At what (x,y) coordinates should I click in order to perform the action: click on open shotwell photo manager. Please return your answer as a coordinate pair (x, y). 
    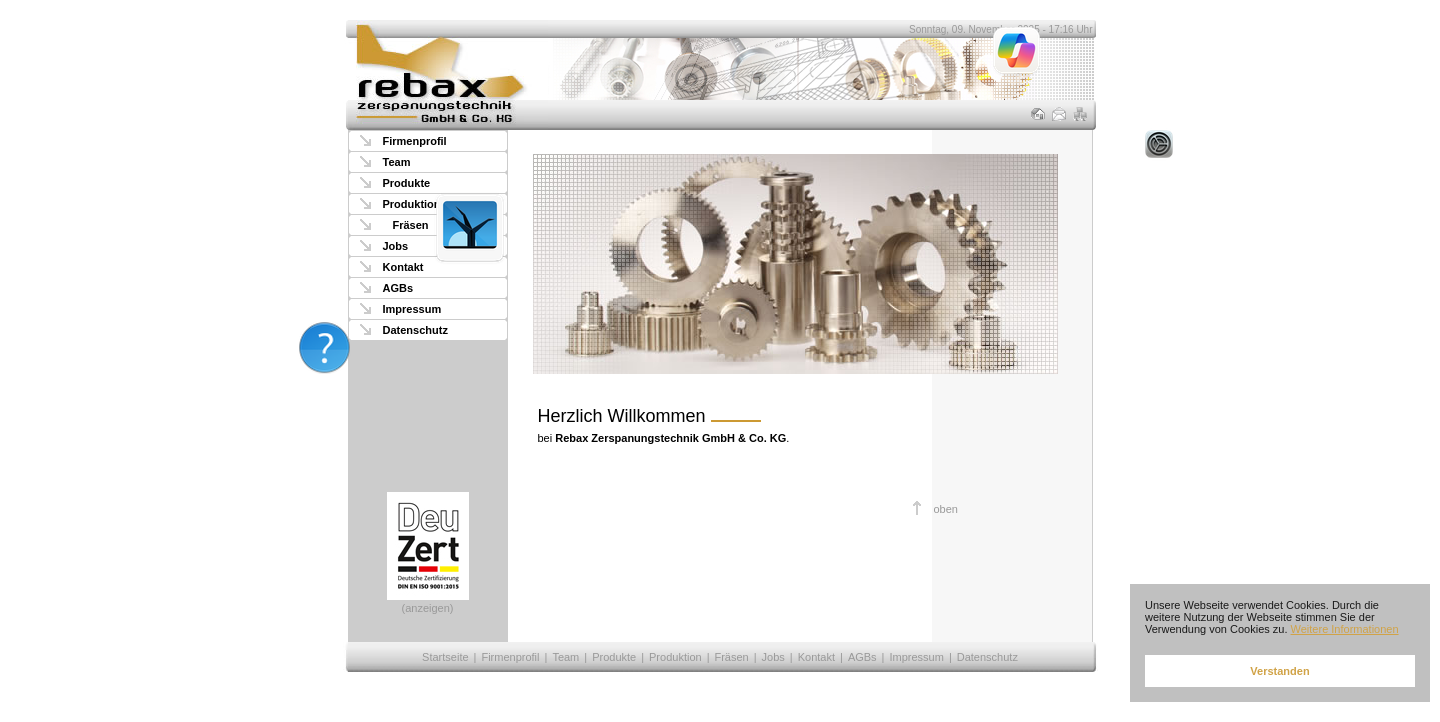
    Looking at the image, I should click on (470, 228).